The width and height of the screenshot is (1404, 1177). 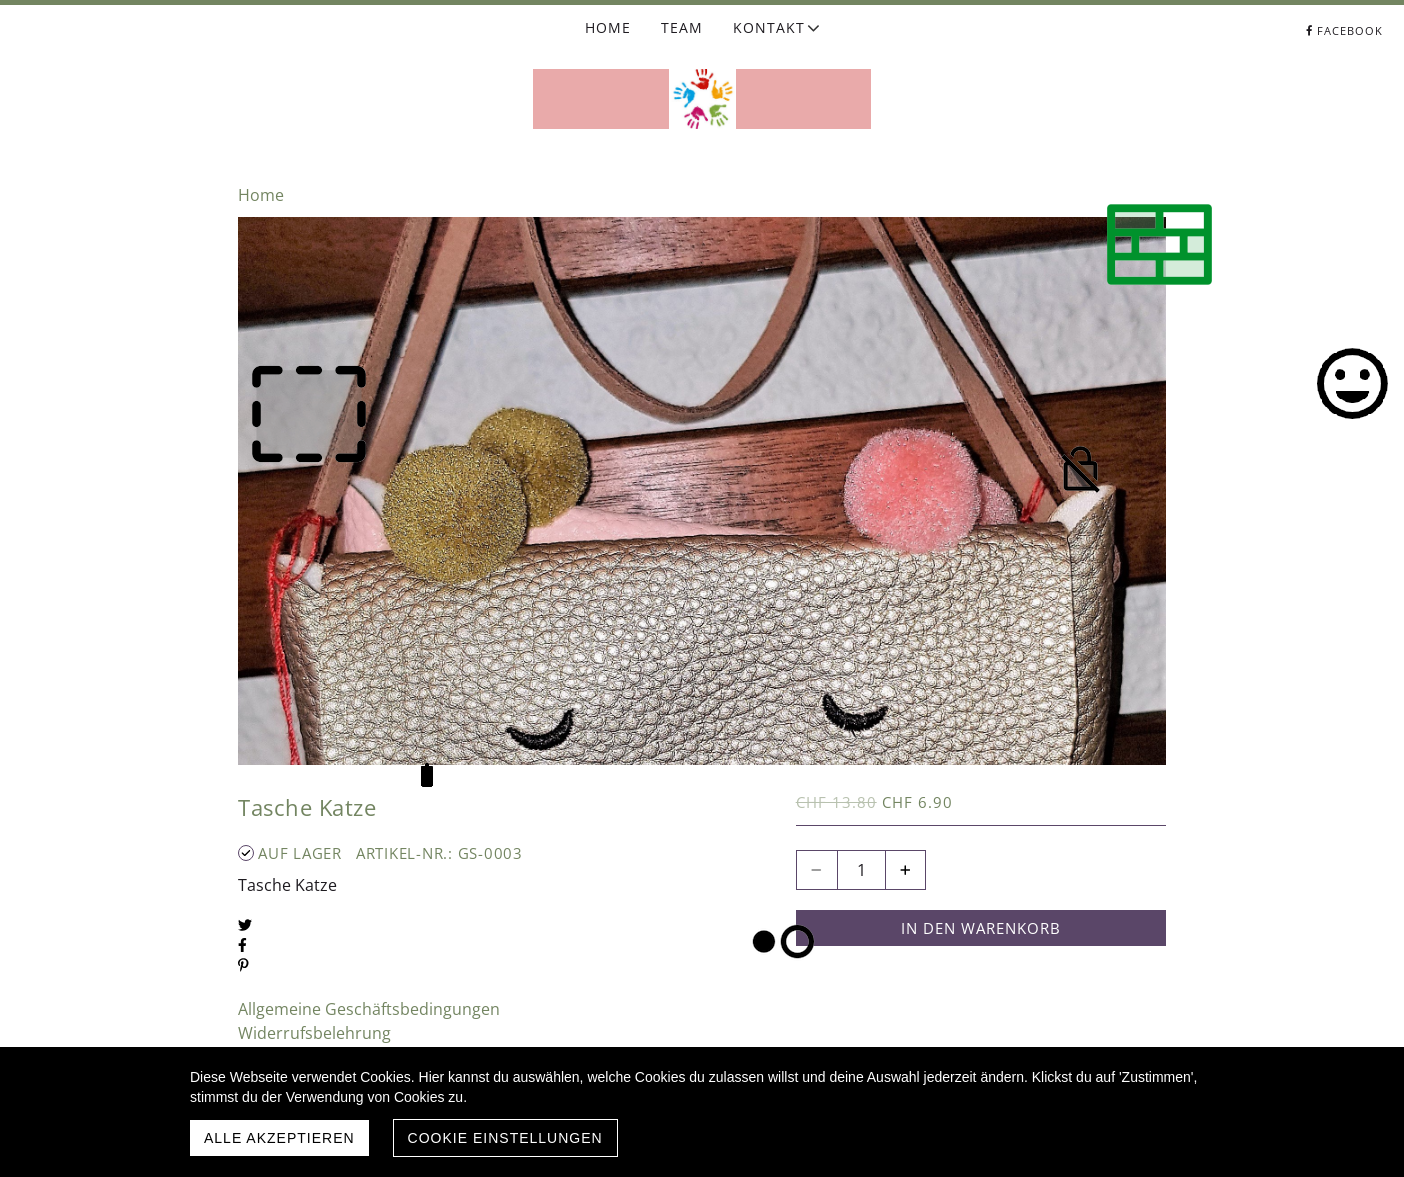 What do you see at coordinates (309, 414) in the screenshot?
I see `select or crop a region` at bounding box center [309, 414].